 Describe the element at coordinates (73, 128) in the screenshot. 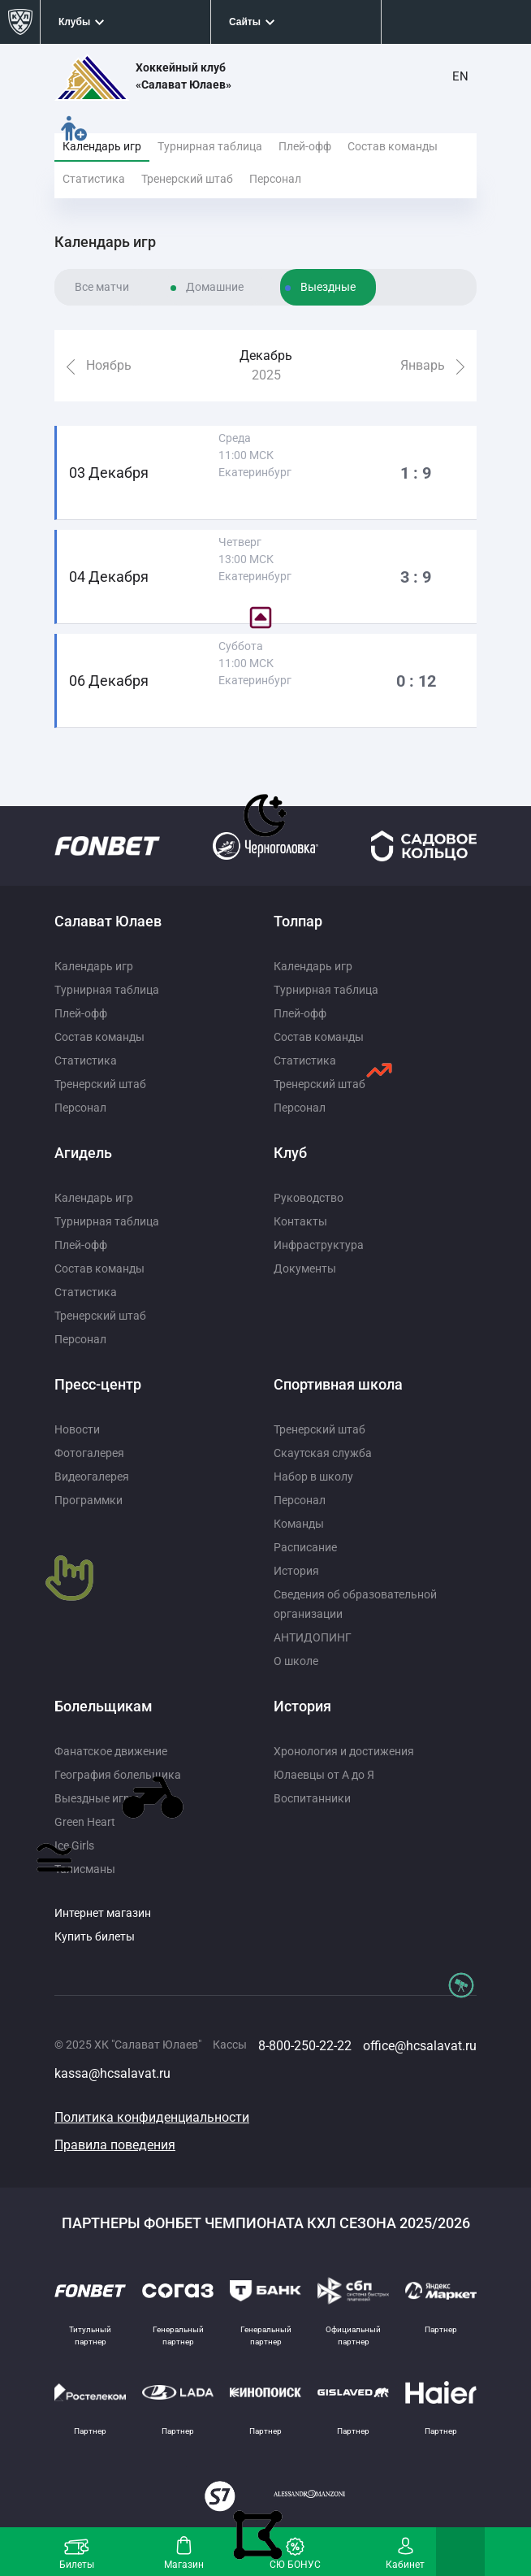

I see `add a new user or contact` at that location.